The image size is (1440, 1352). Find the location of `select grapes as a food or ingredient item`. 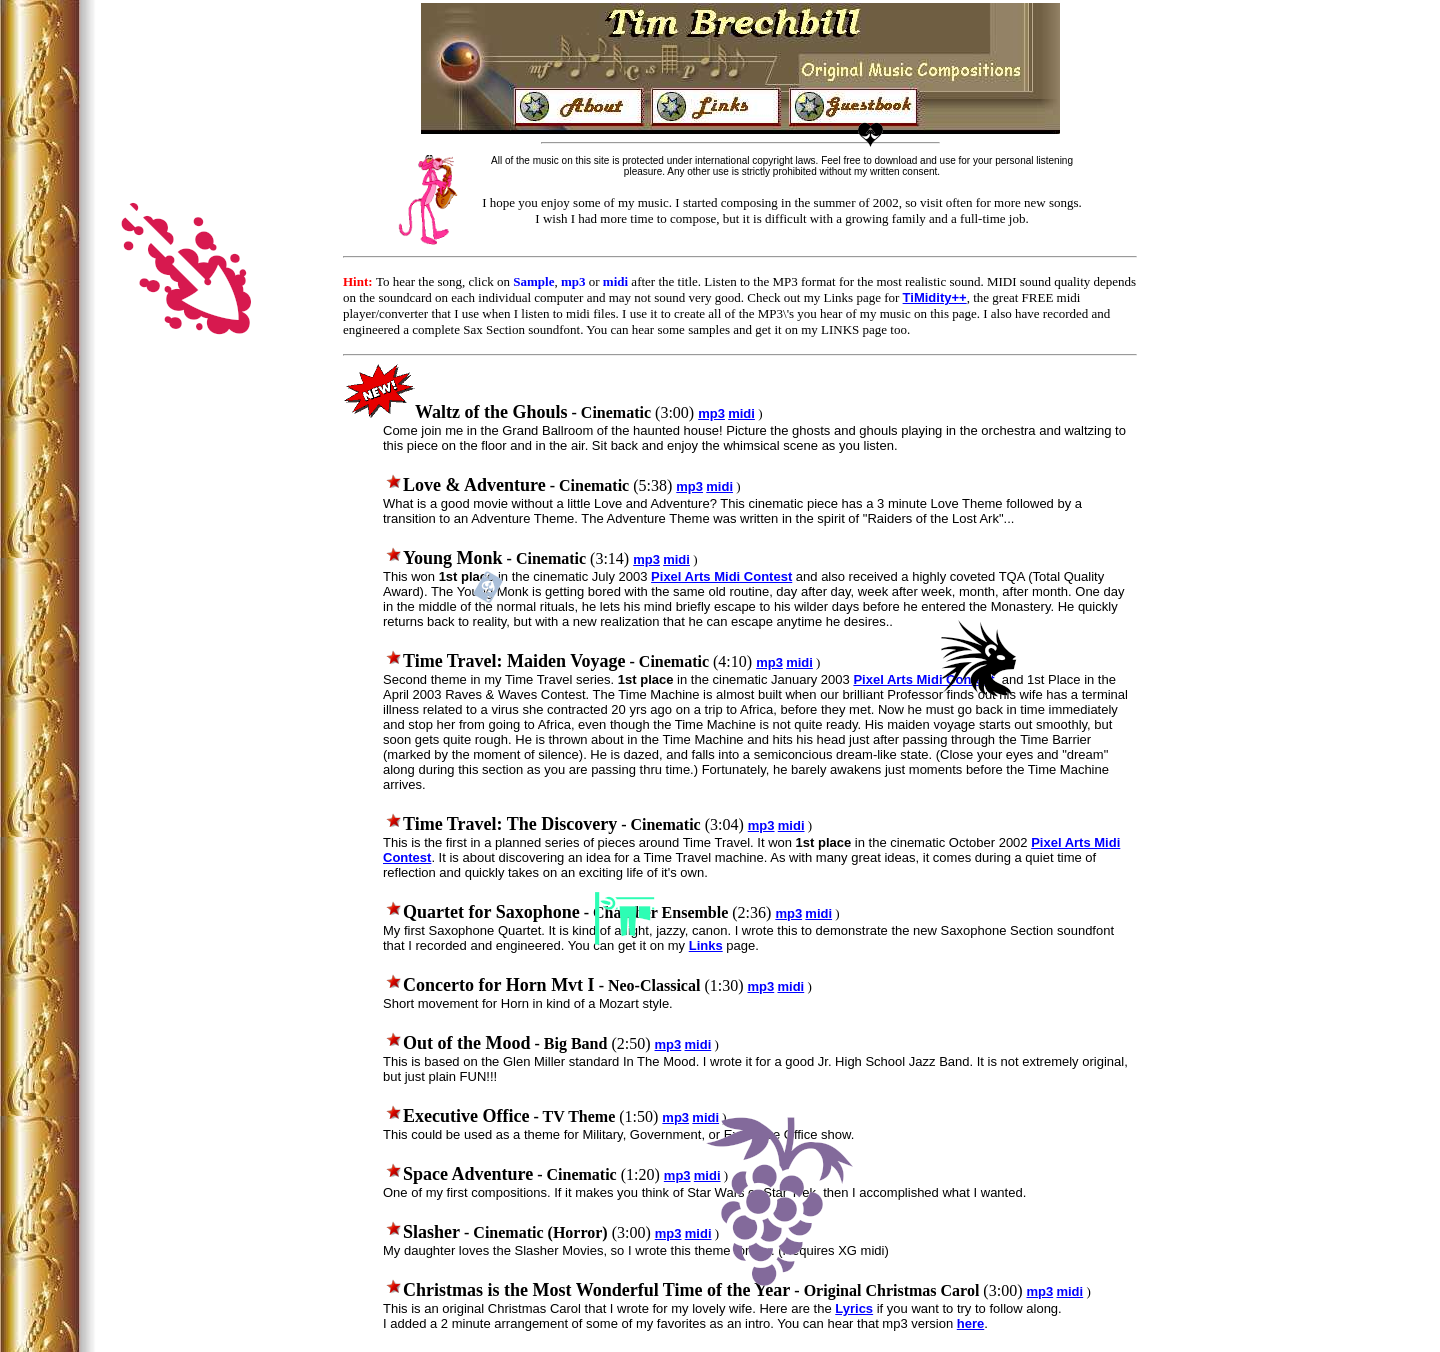

select grapes as a food or ingredient item is located at coordinates (780, 1202).